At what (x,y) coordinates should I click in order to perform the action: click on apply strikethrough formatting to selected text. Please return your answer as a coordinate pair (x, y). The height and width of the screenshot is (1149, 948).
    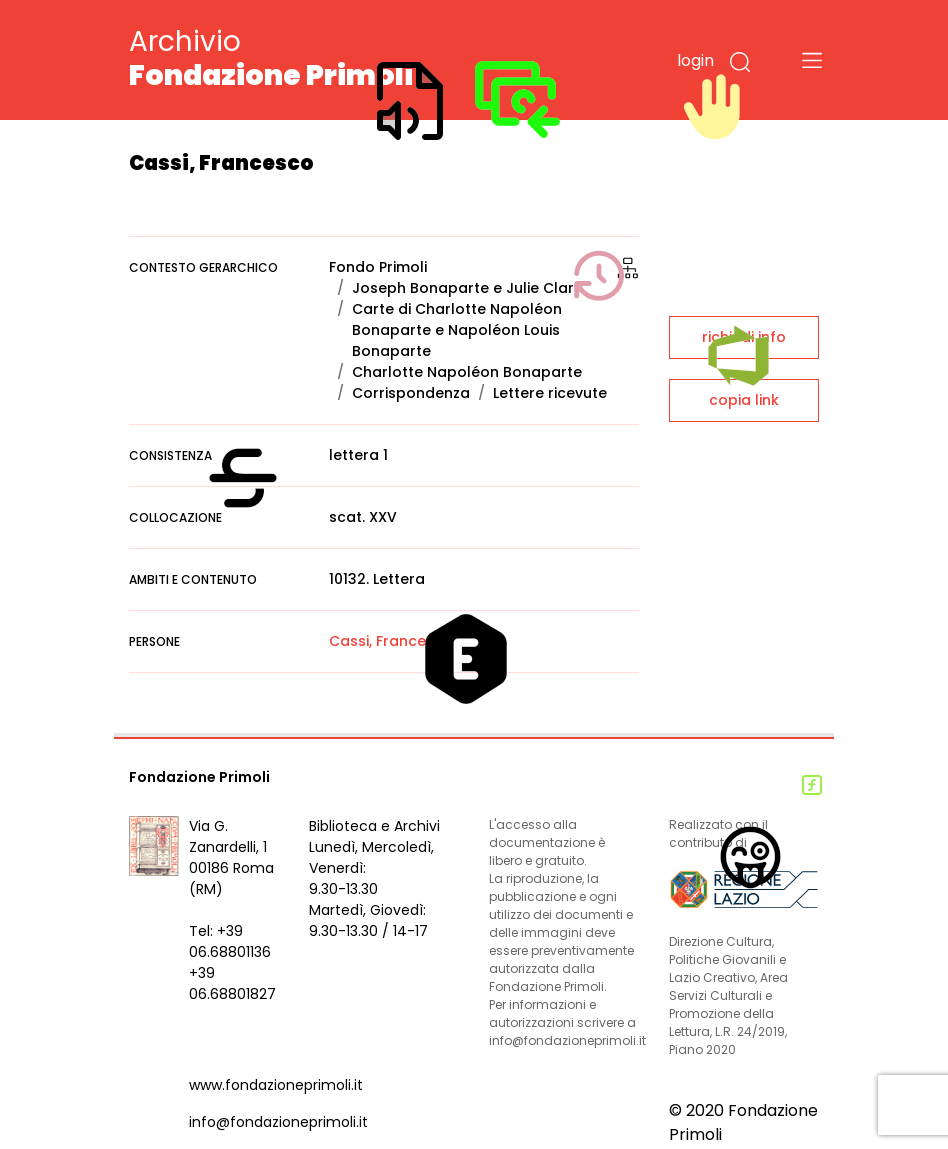
    Looking at the image, I should click on (243, 478).